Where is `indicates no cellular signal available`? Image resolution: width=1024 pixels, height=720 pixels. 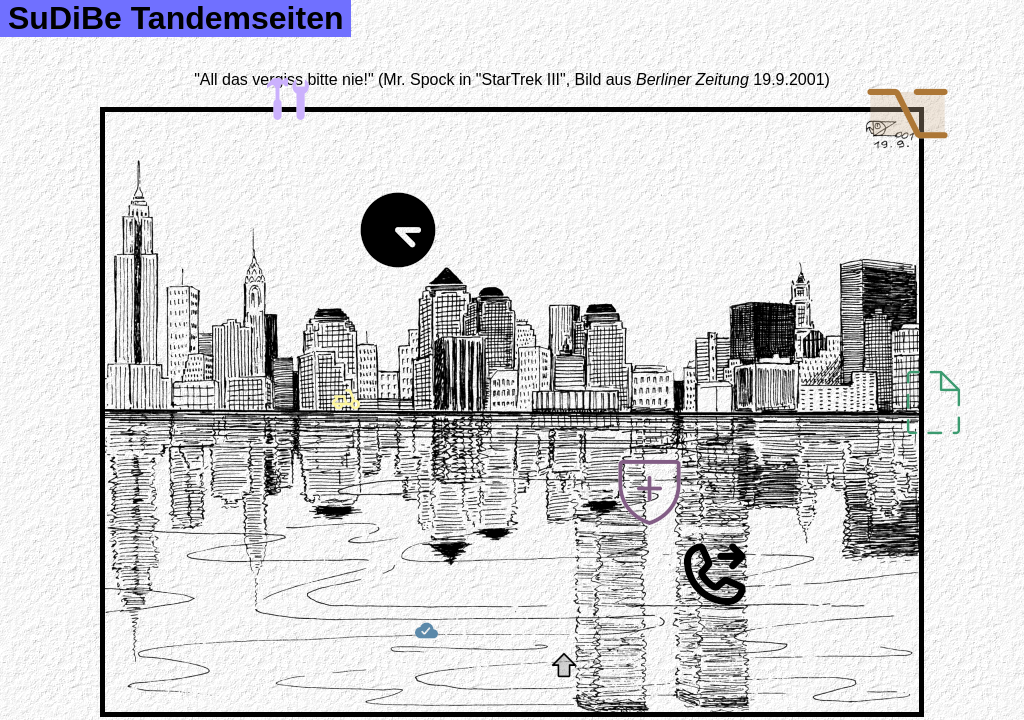
indicates no cellular signal available is located at coordinates (667, 191).